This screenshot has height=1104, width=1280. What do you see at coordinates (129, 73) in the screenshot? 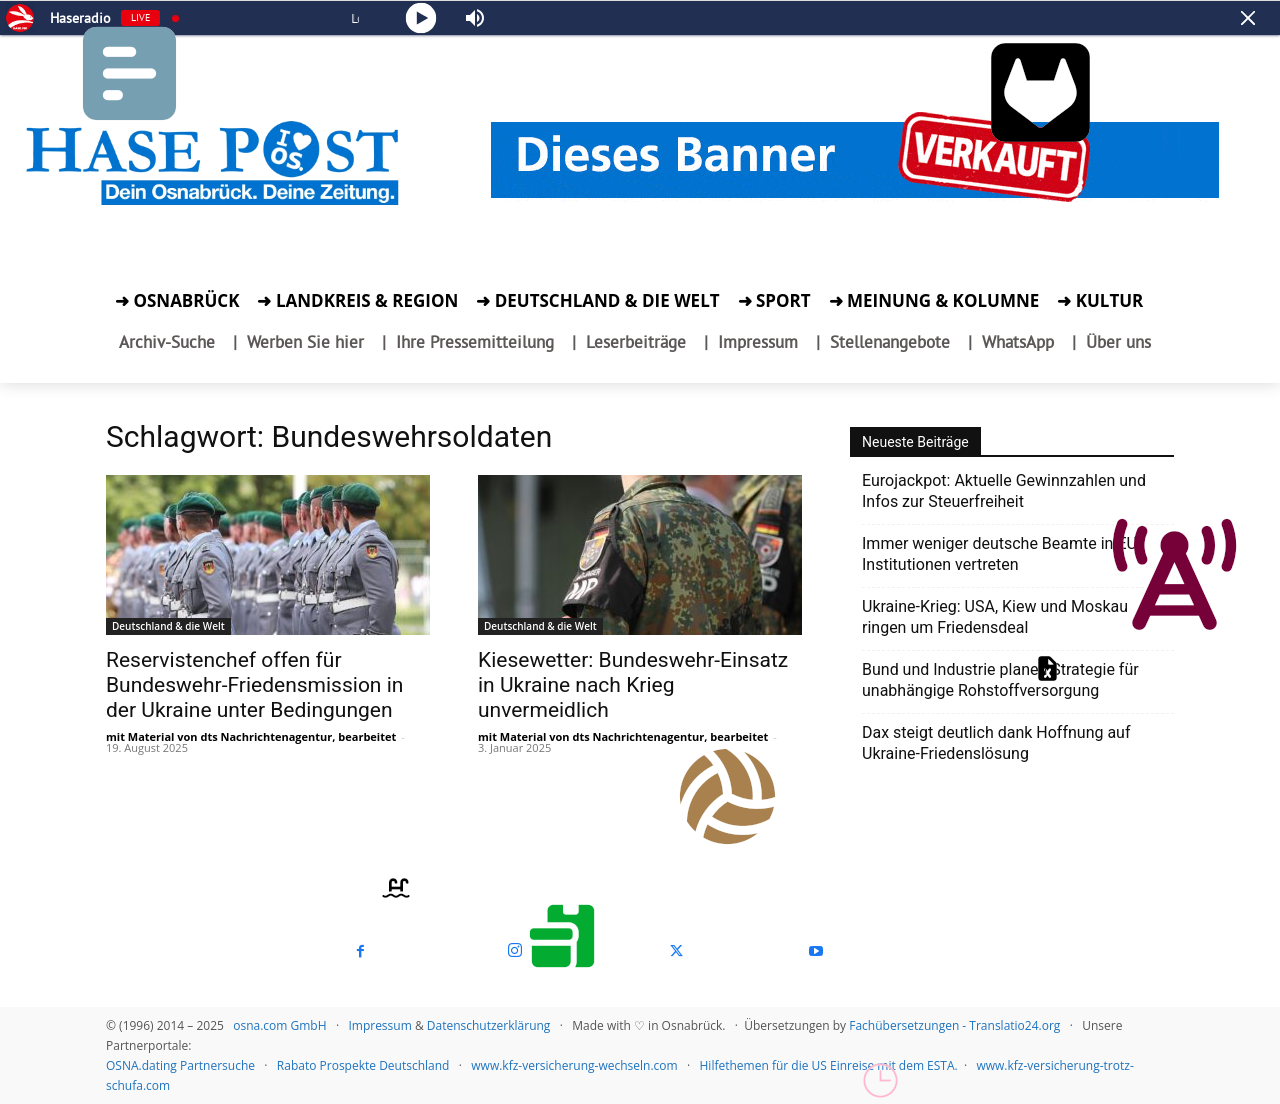
I see `view poll or survey results` at bounding box center [129, 73].